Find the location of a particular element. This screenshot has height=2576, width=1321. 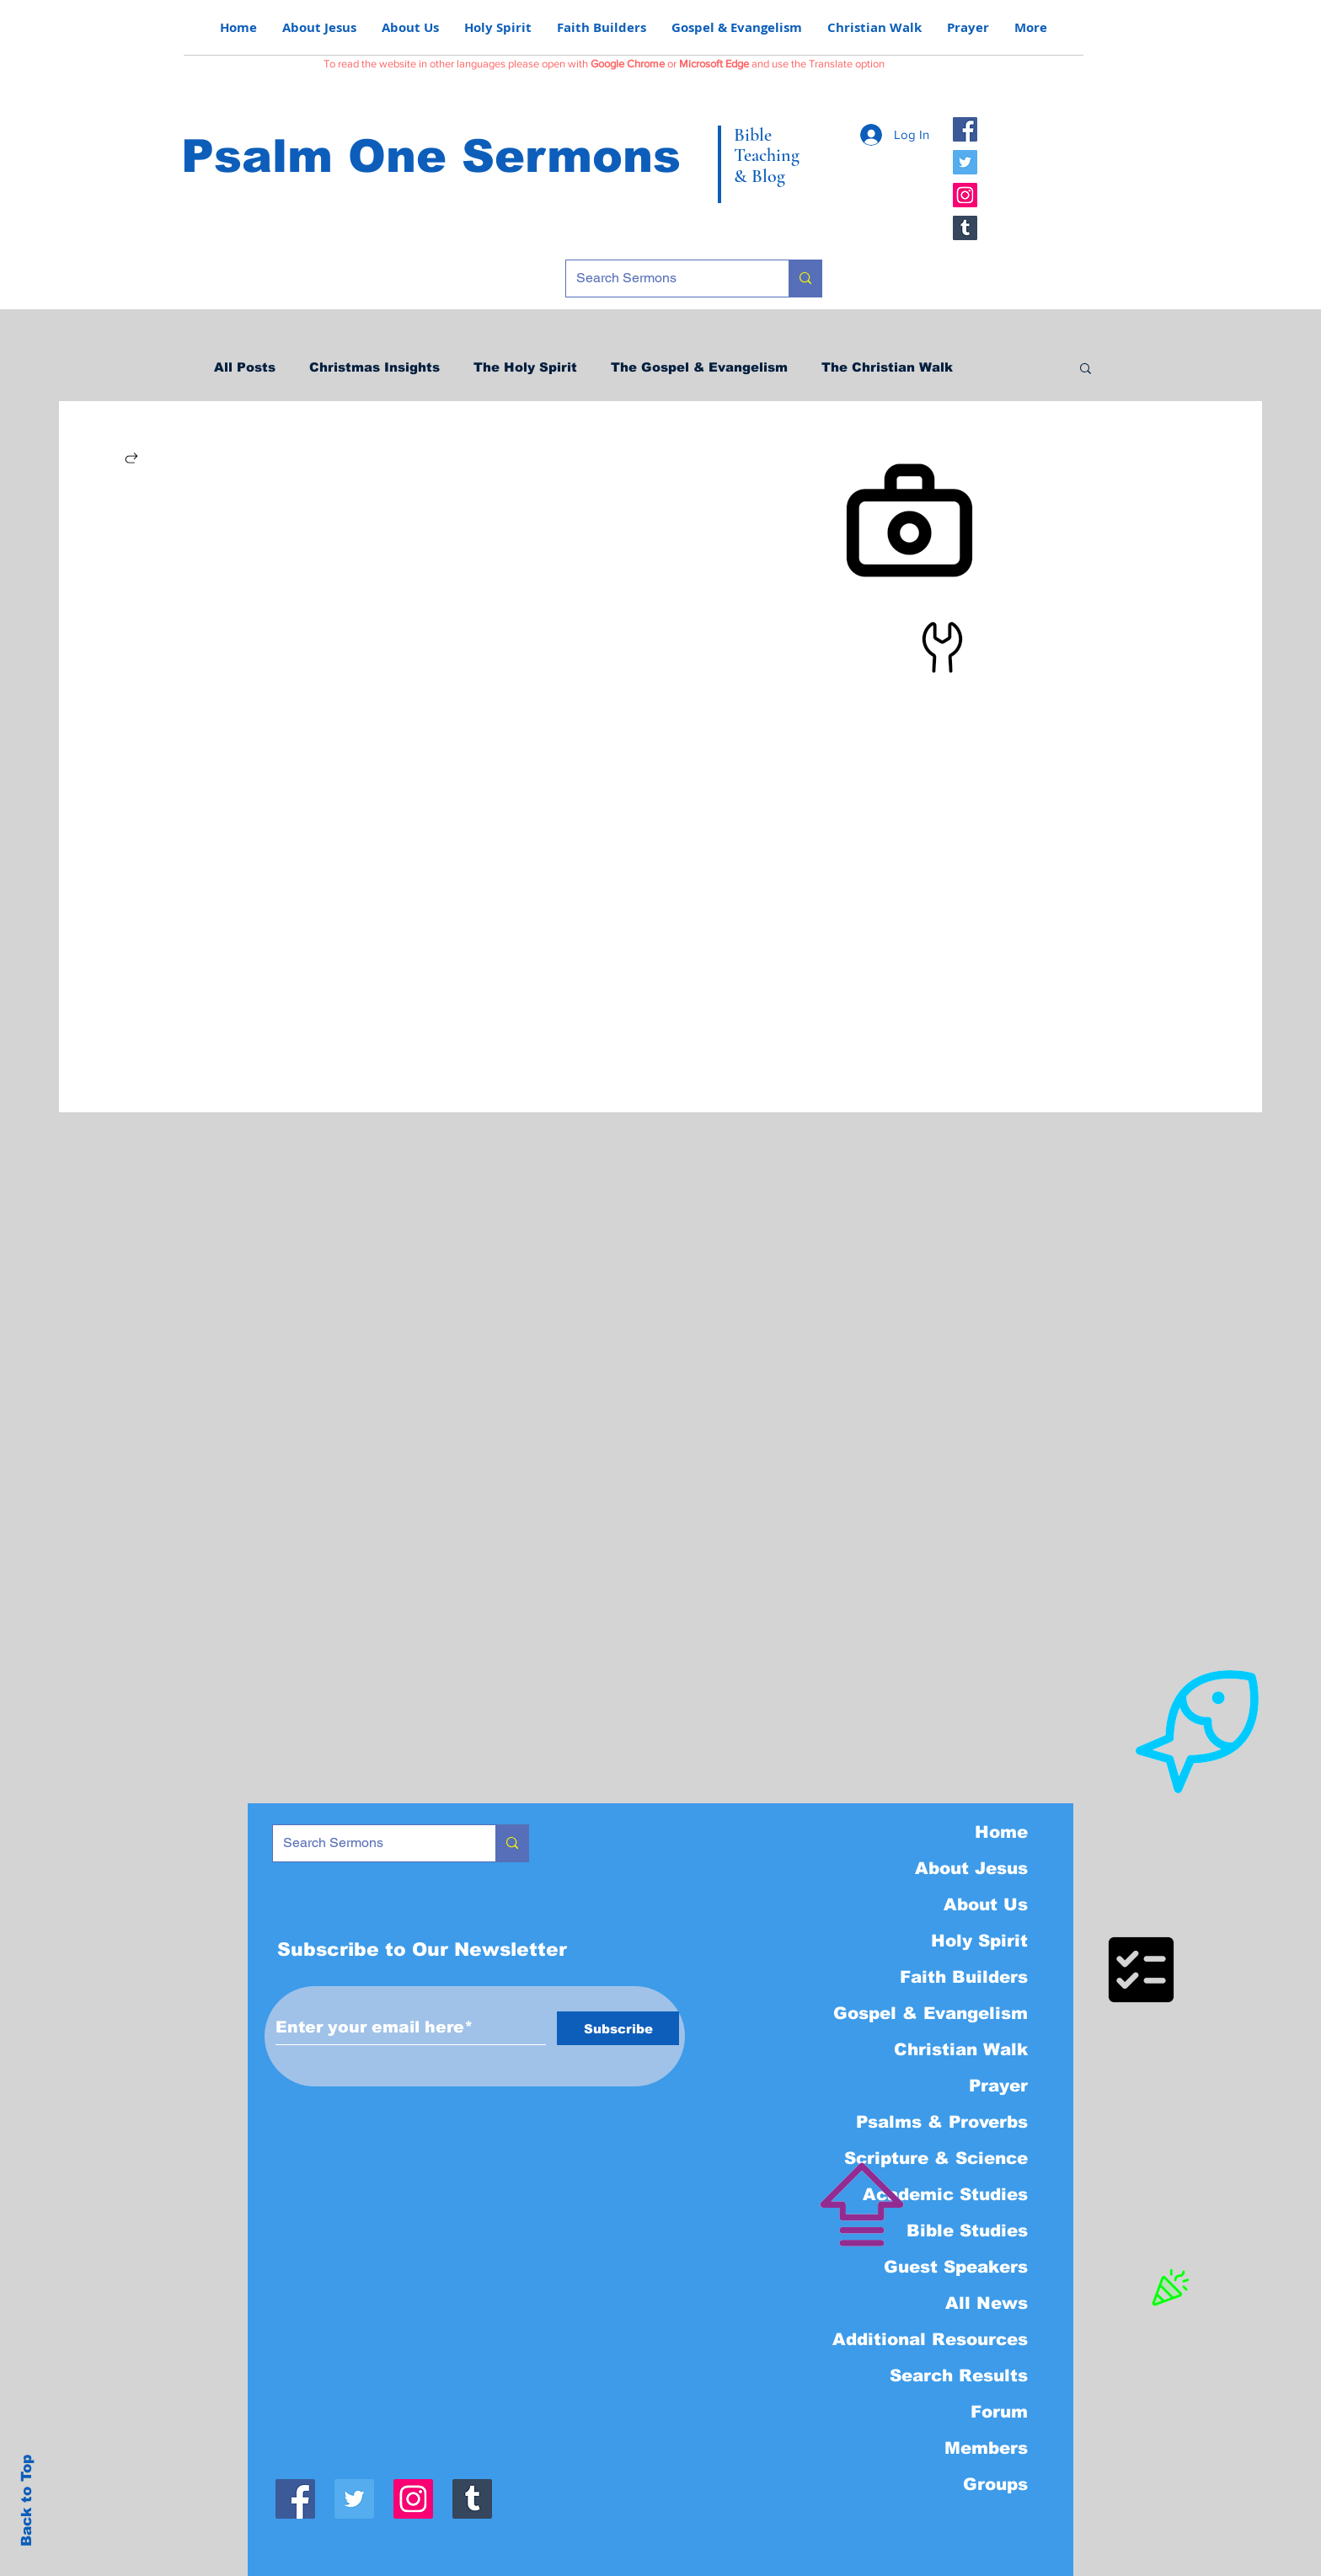

open camera to take a photo is located at coordinates (909, 520).